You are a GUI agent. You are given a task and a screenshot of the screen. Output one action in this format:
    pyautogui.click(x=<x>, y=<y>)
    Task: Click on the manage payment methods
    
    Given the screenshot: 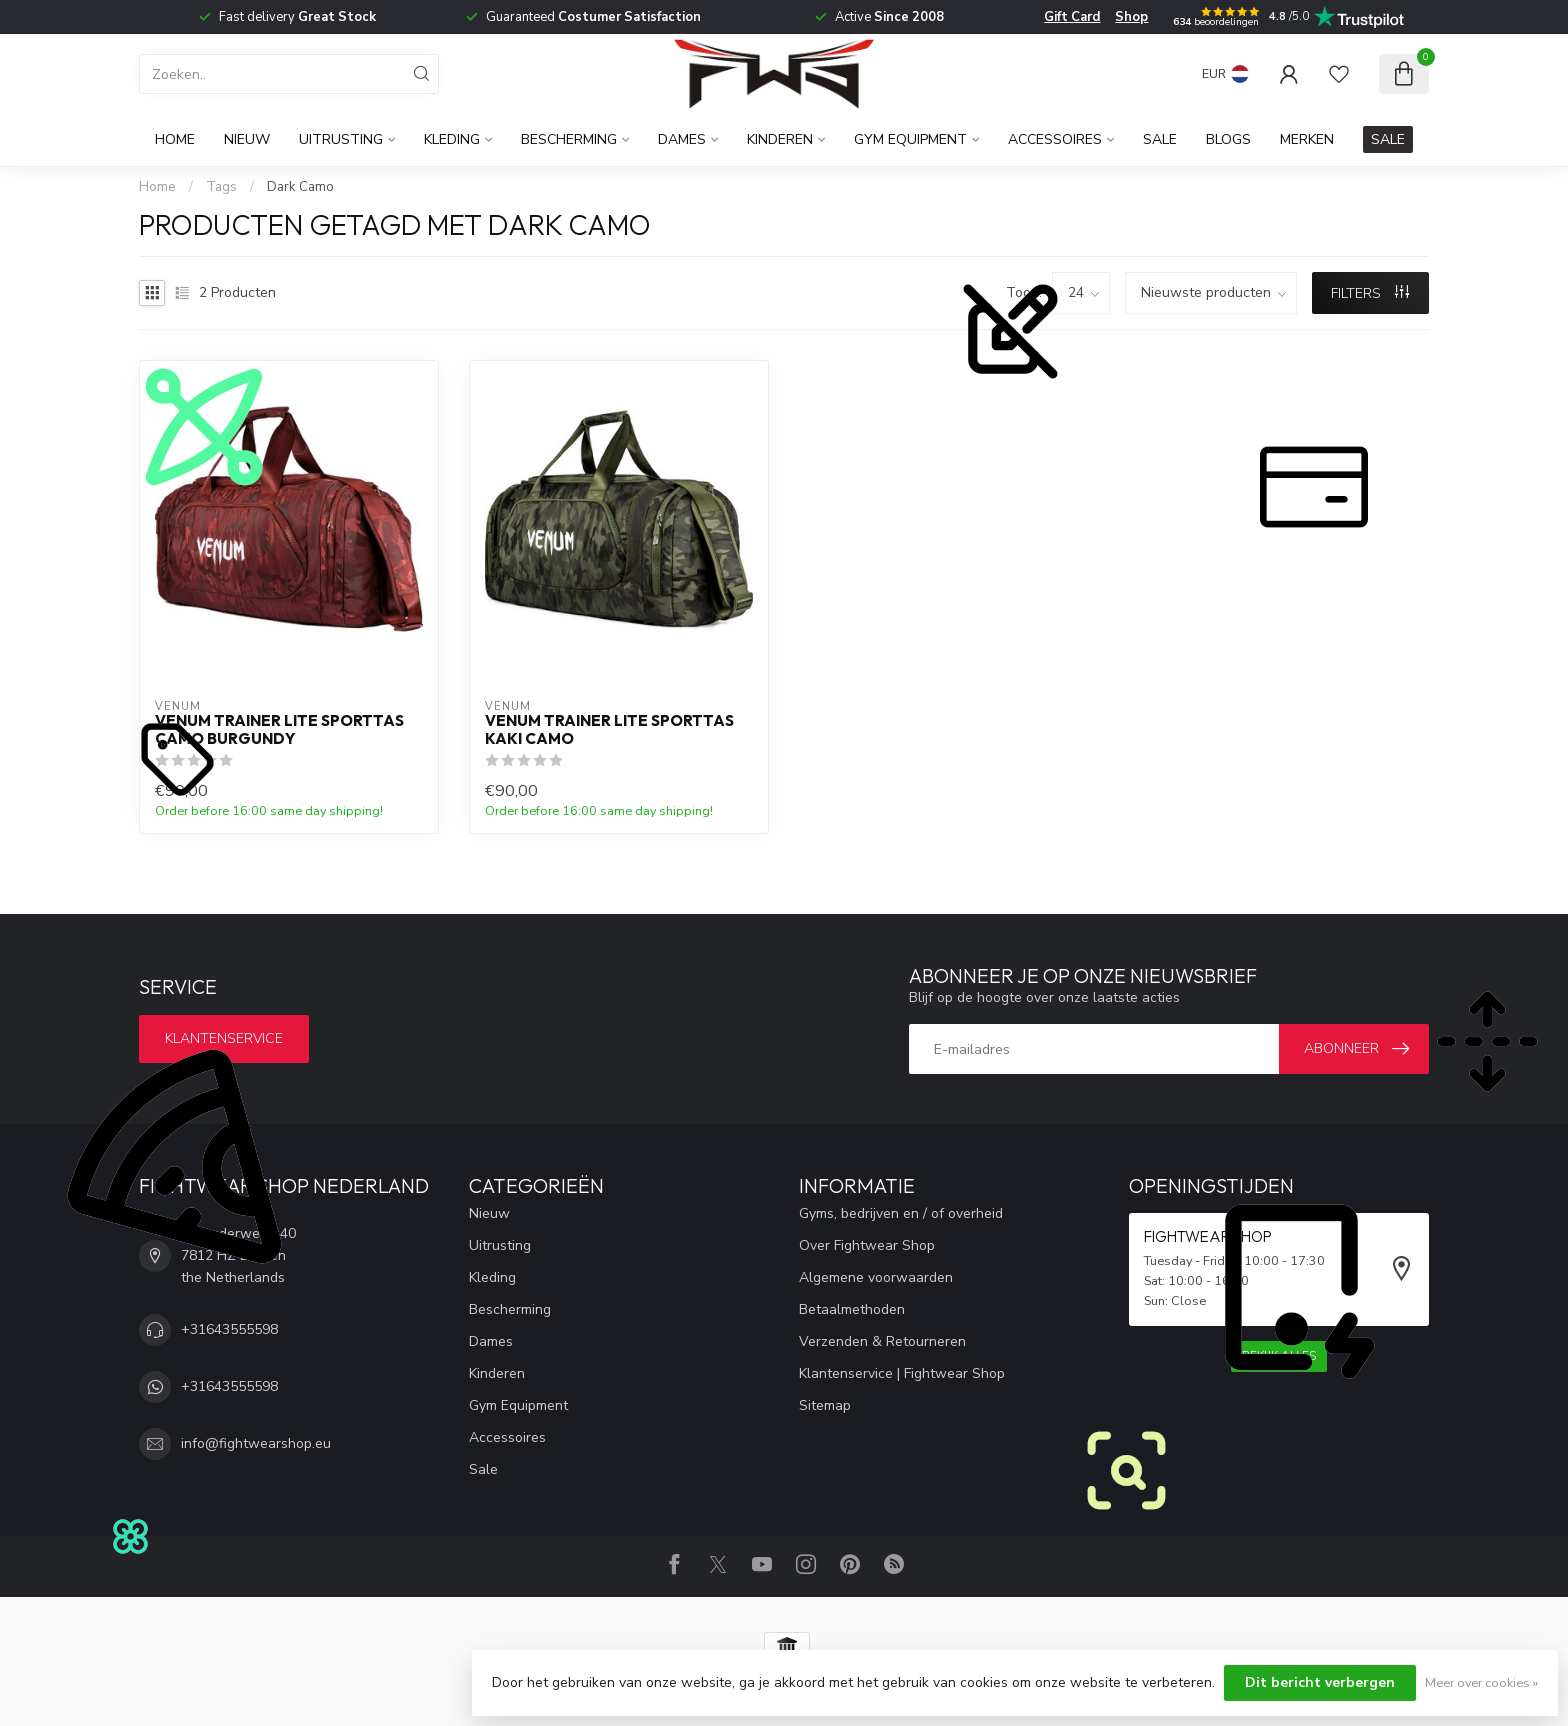 What is the action you would take?
    pyautogui.click(x=1314, y=487)
    